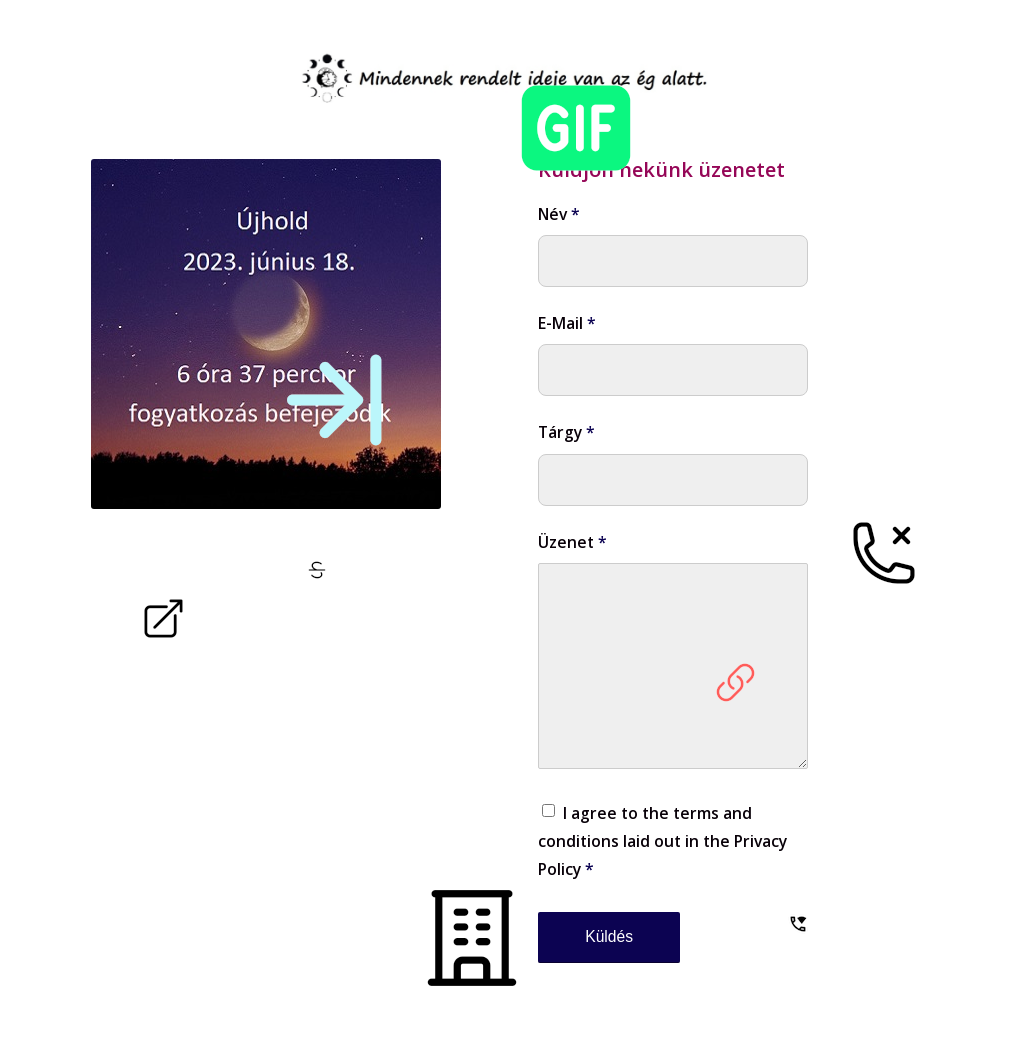  What do you see at coordinates (163, 618) in the screenshot?
I see `open link in a new tab or window` at bounding box center [163, 618].